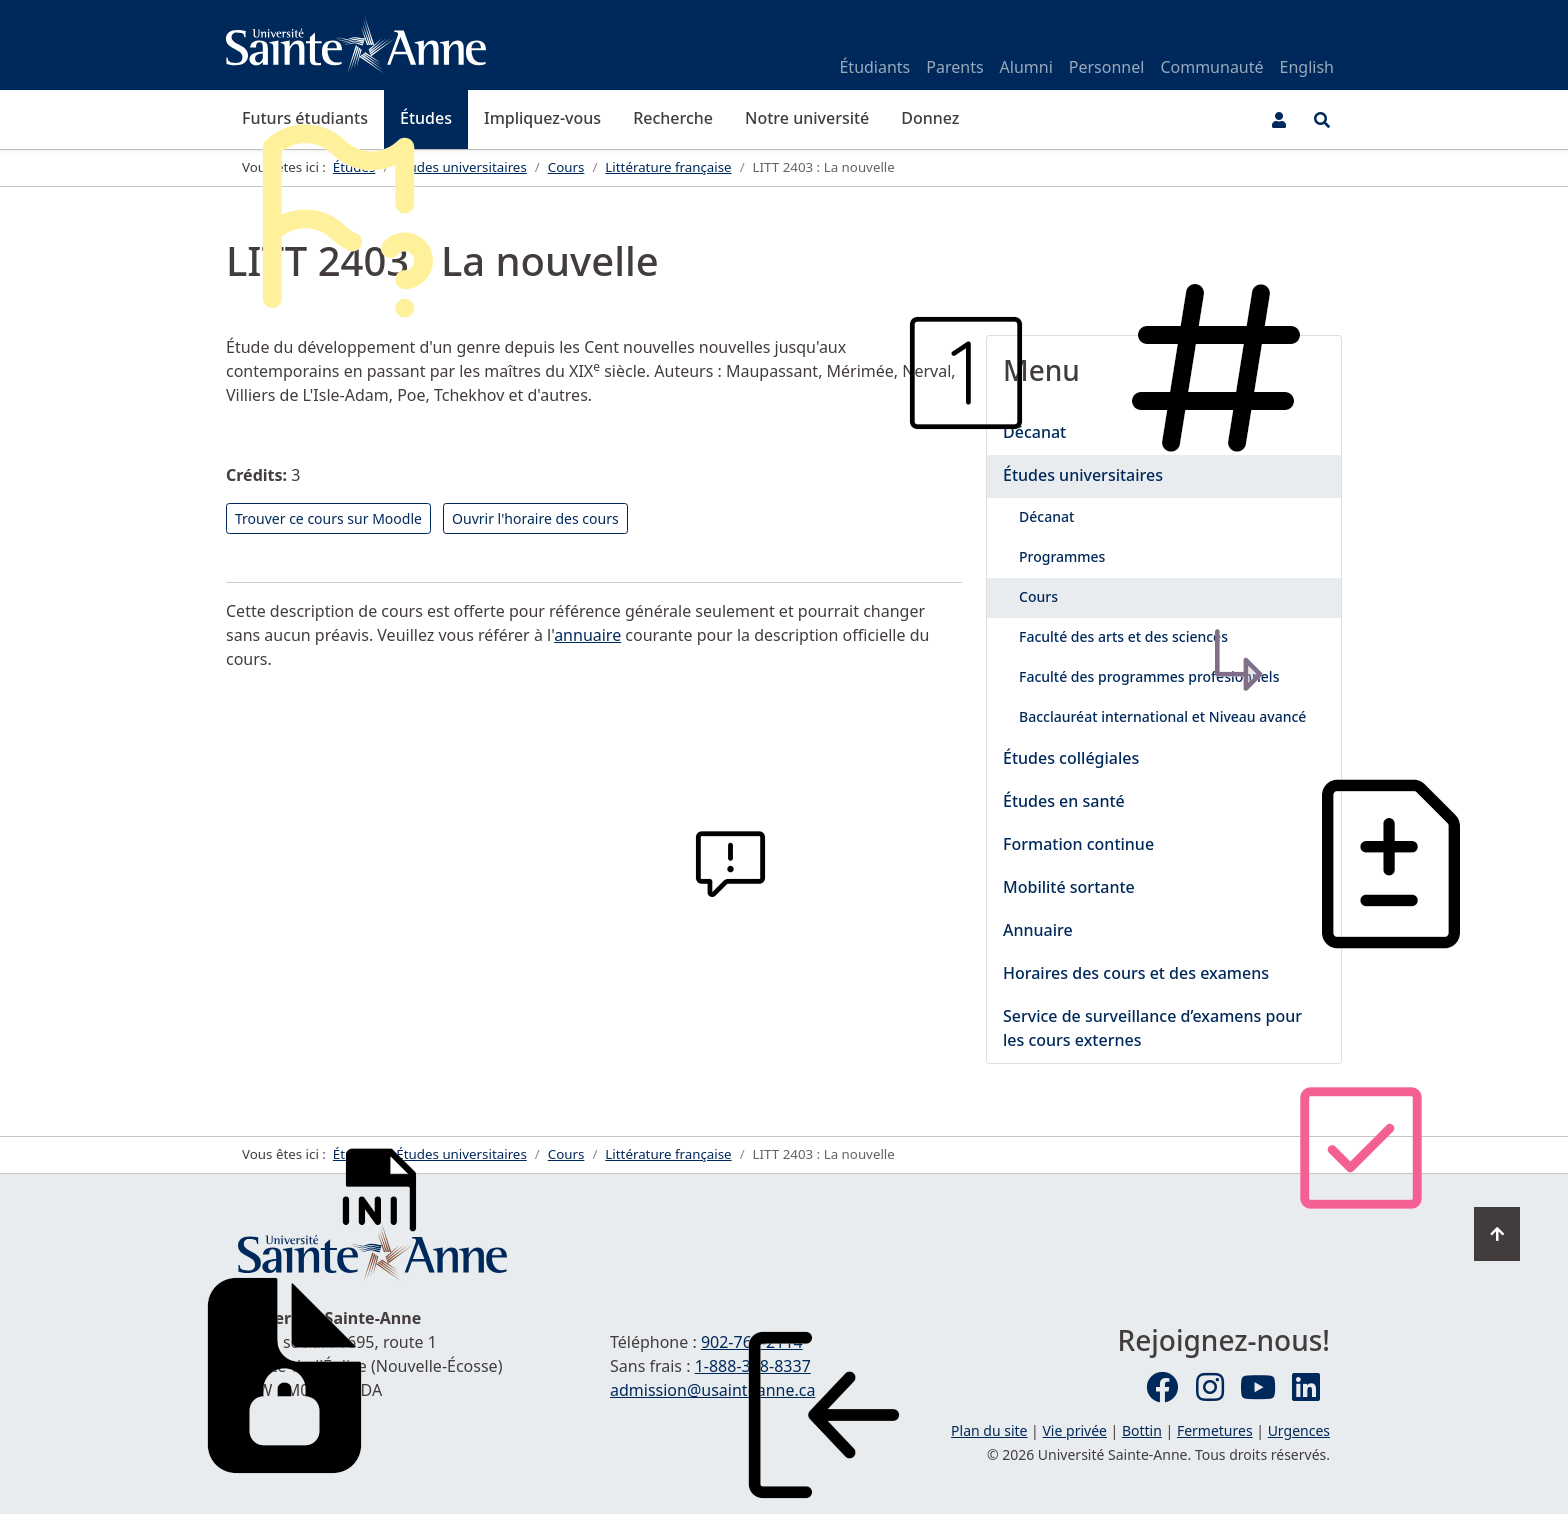 This screenshot has height=1514, width=1568. I want to click on select or confirm an option, so click(1361, 1148).